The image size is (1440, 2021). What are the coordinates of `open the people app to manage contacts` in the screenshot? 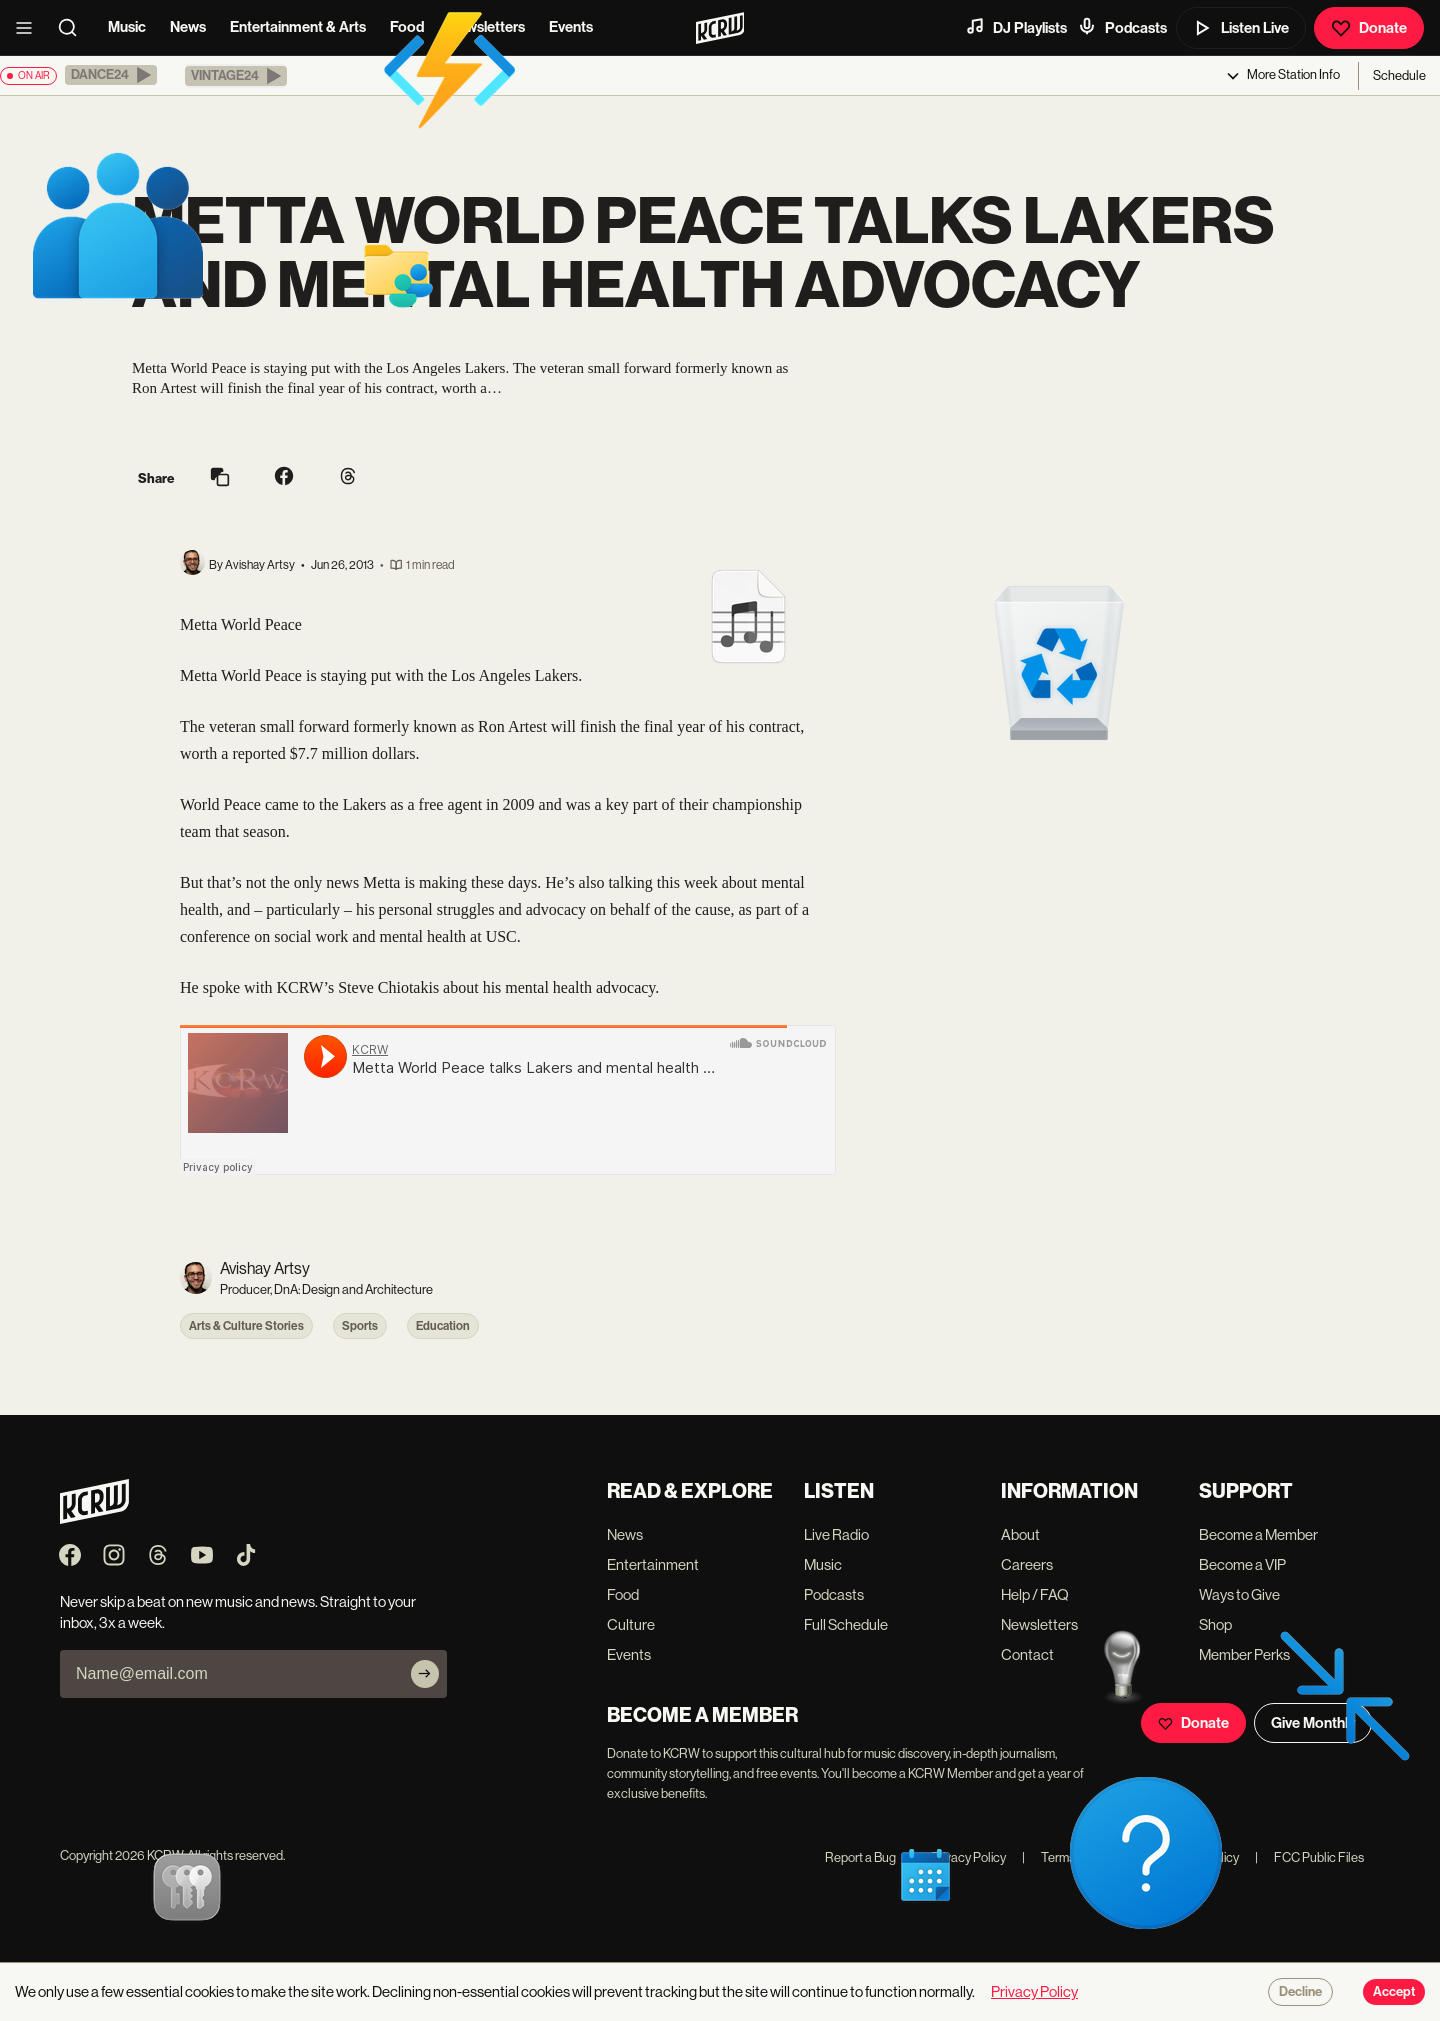 It's located at (118, 220).